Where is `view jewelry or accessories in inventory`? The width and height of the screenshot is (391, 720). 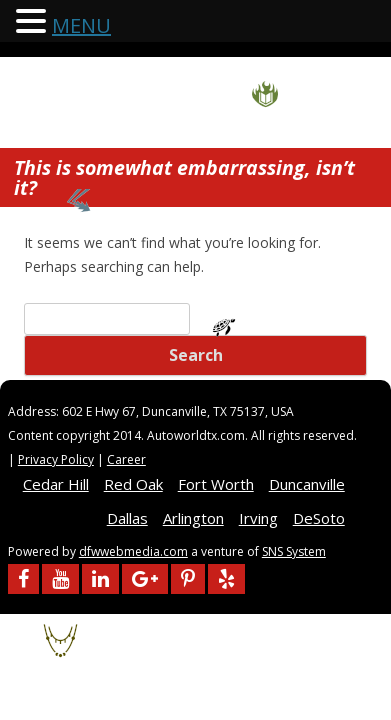
view jewelry or accessories in inventory is located at coordinates (60, 640).